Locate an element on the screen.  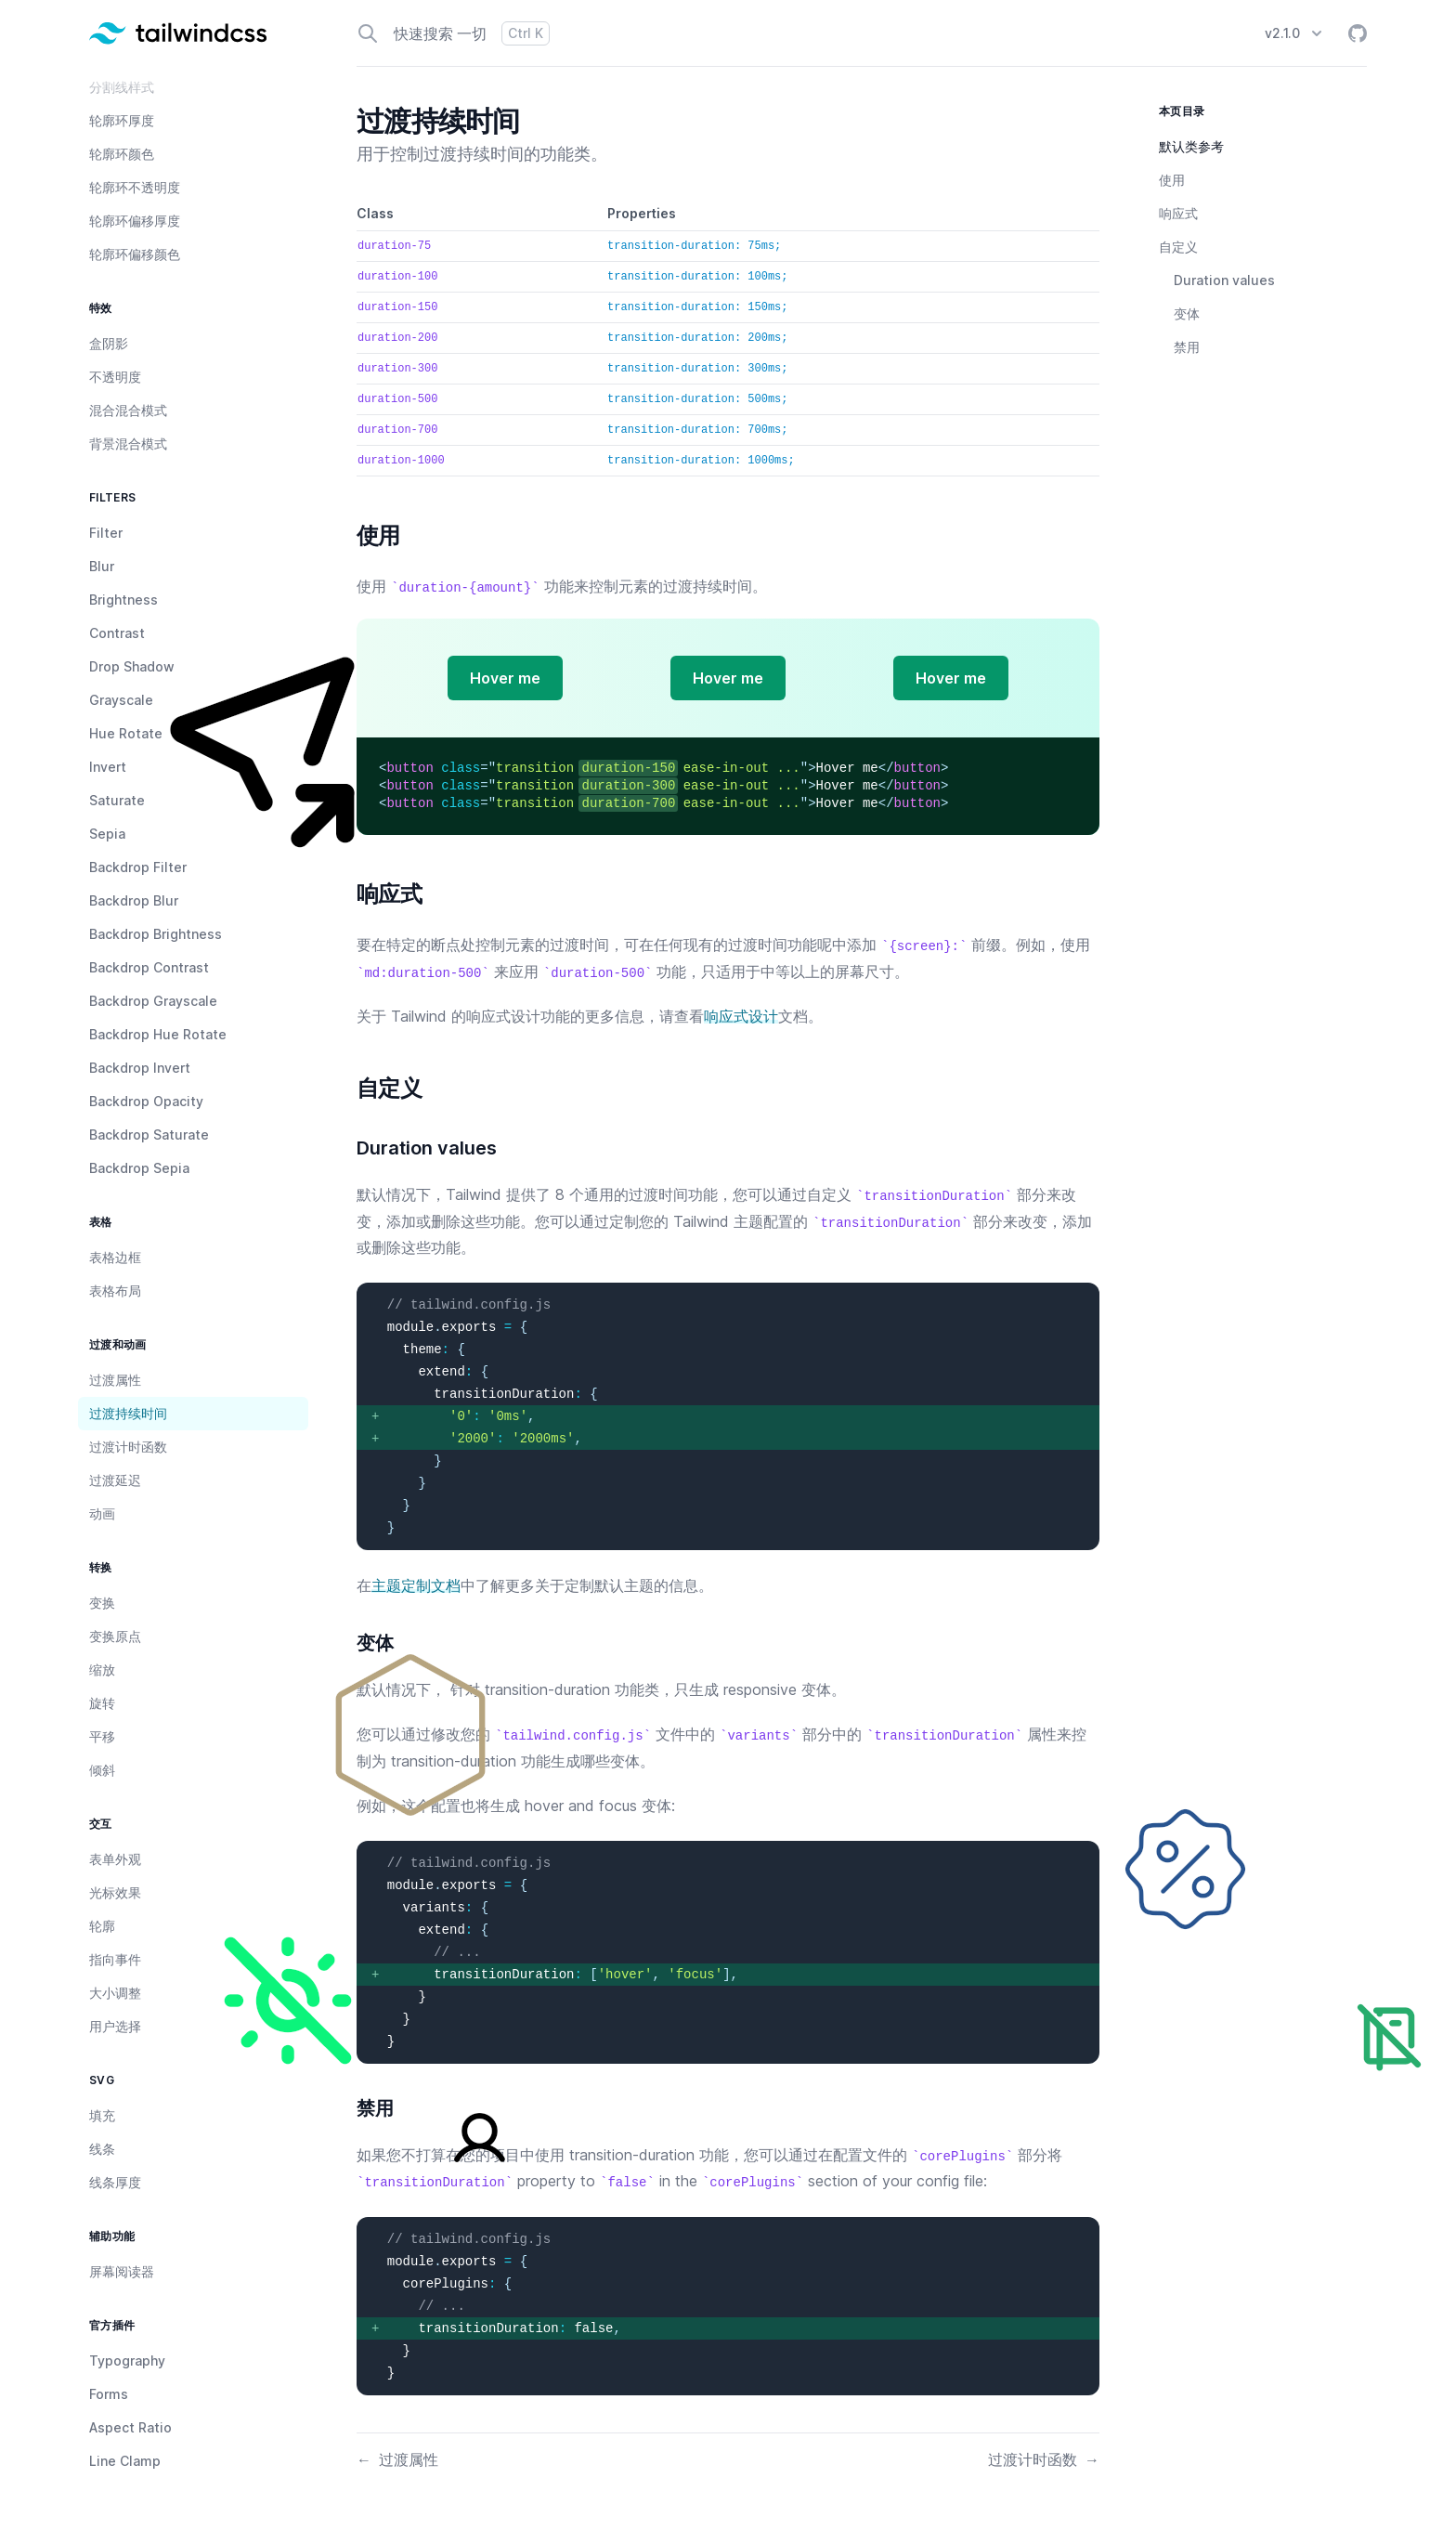
view available discounts or promotions is located at coordinates (1185, 1869).